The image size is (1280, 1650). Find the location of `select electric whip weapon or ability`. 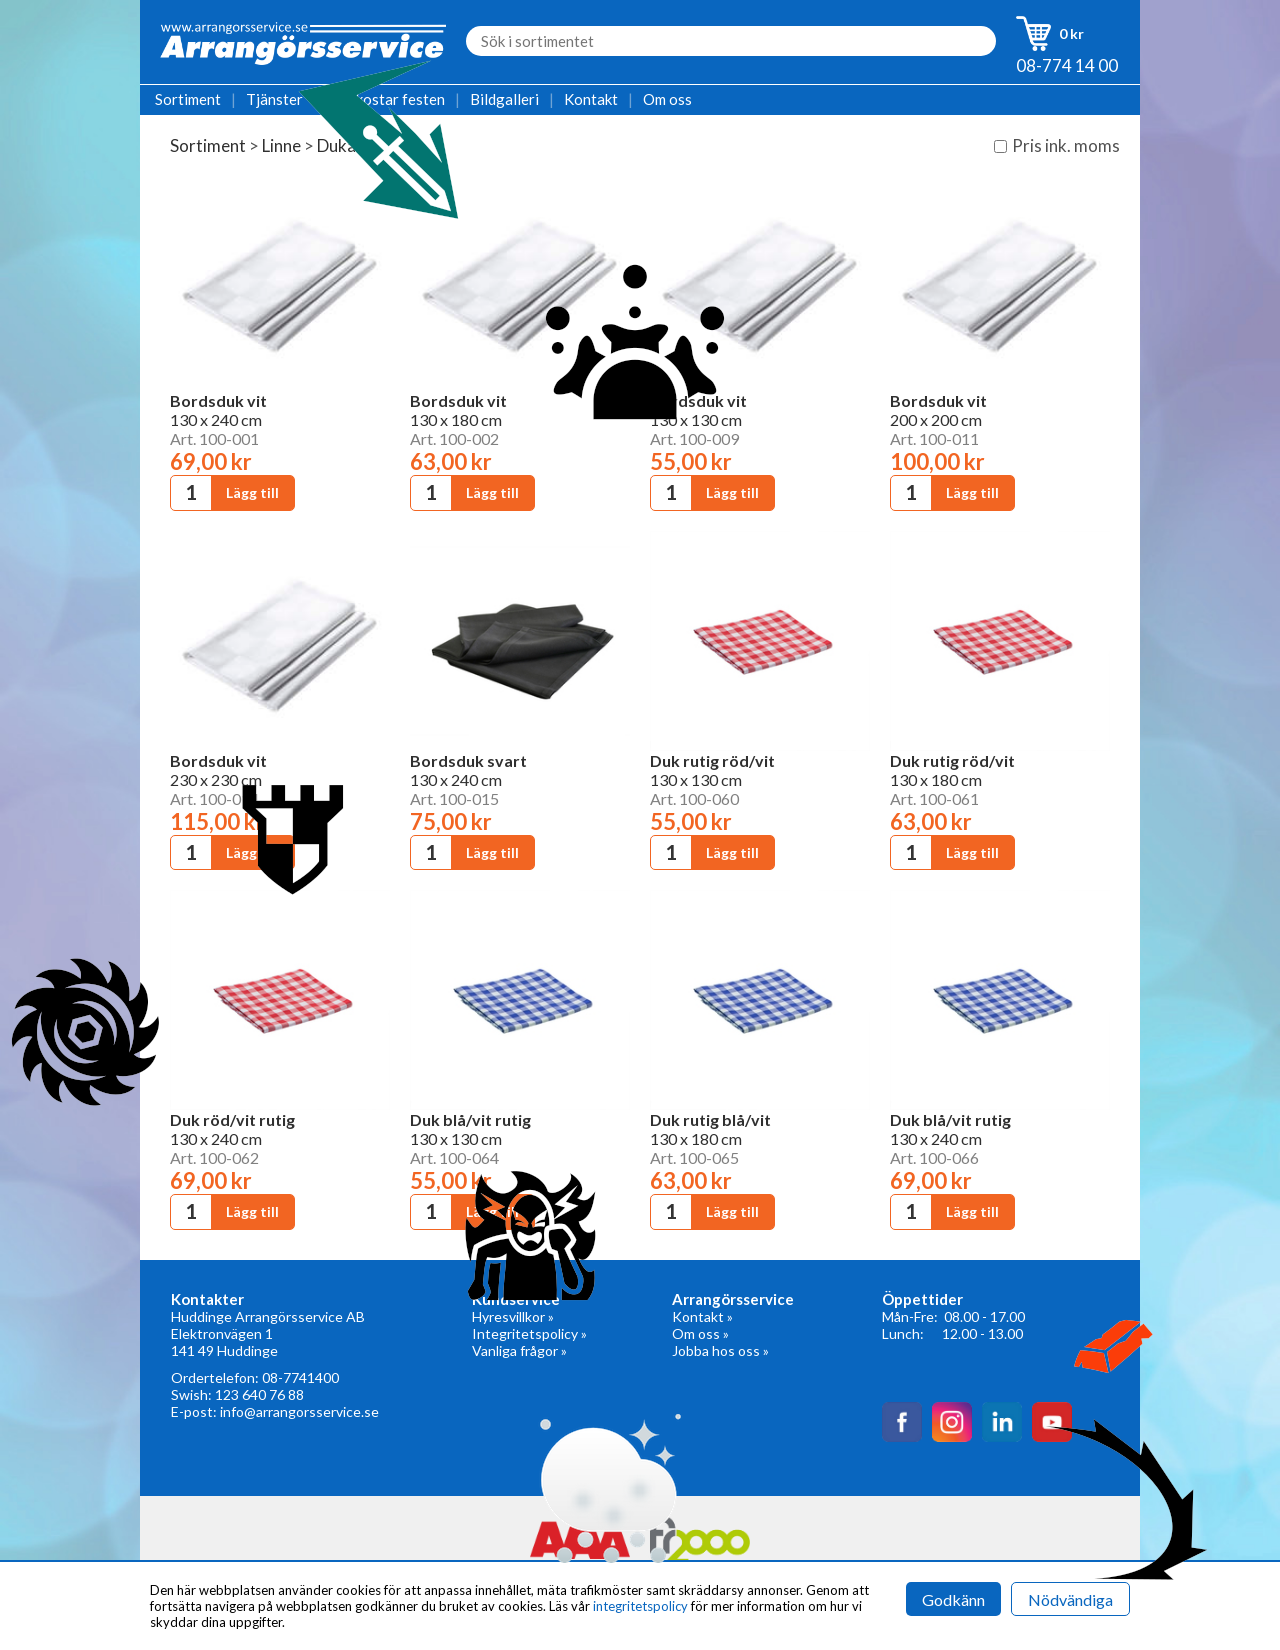

select electric whip weapon or ability is located at coordinates (1126, 1499).